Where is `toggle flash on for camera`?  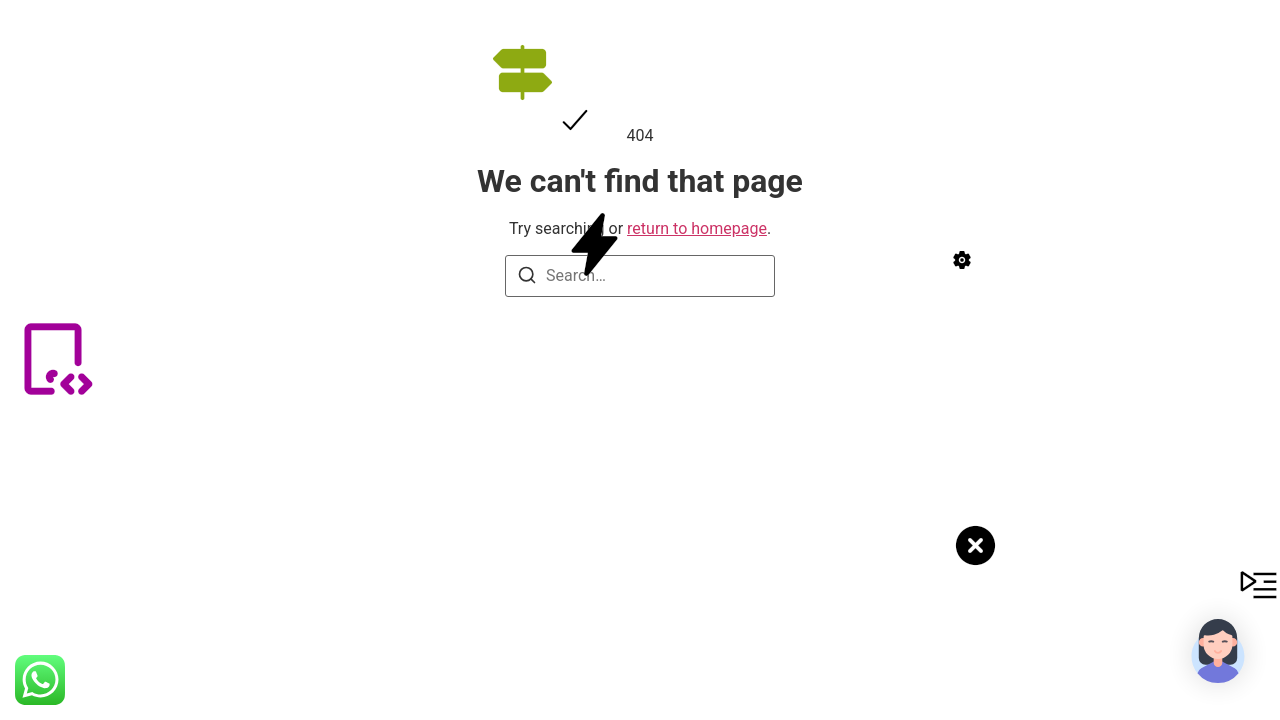
toggle flash on for camera is located at coordinates (594, 244).